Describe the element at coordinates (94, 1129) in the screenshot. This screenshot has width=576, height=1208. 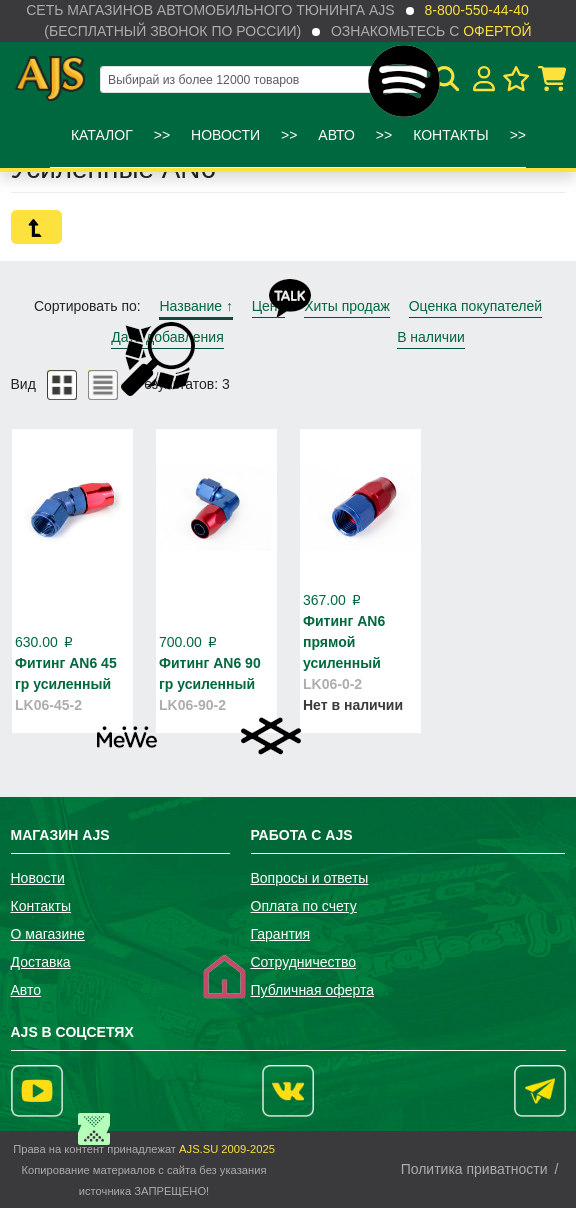
I see `openzfs file system branding logo` at that location.